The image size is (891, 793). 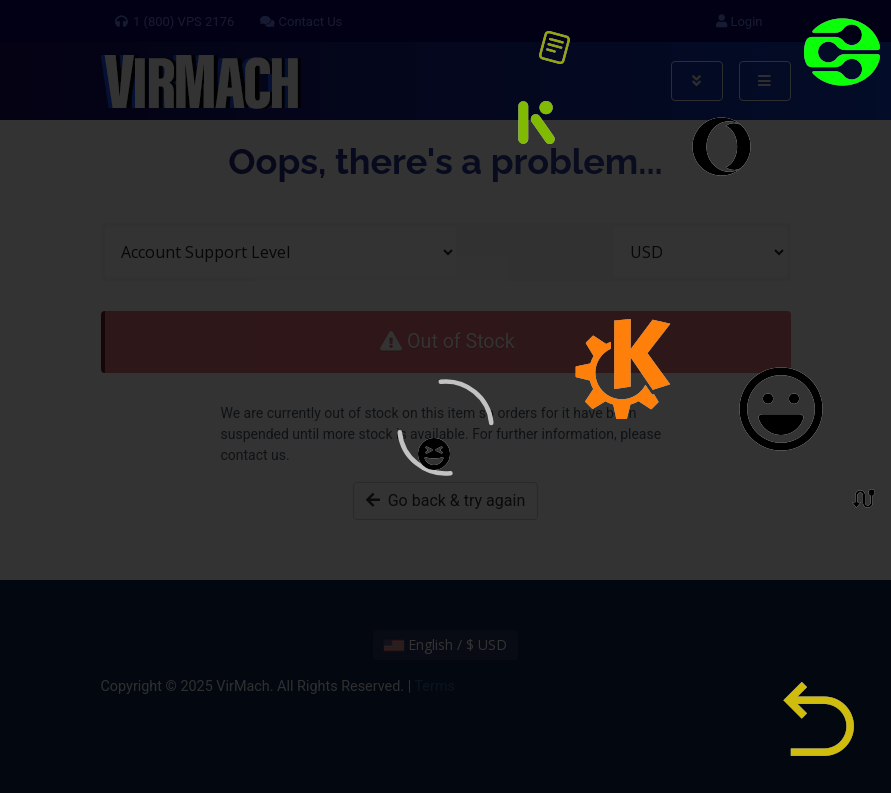 What do you see at coordinates (781, 409) in the screenshot?
I see `react with laughter to a message or post` at bounding box center [781, 409].